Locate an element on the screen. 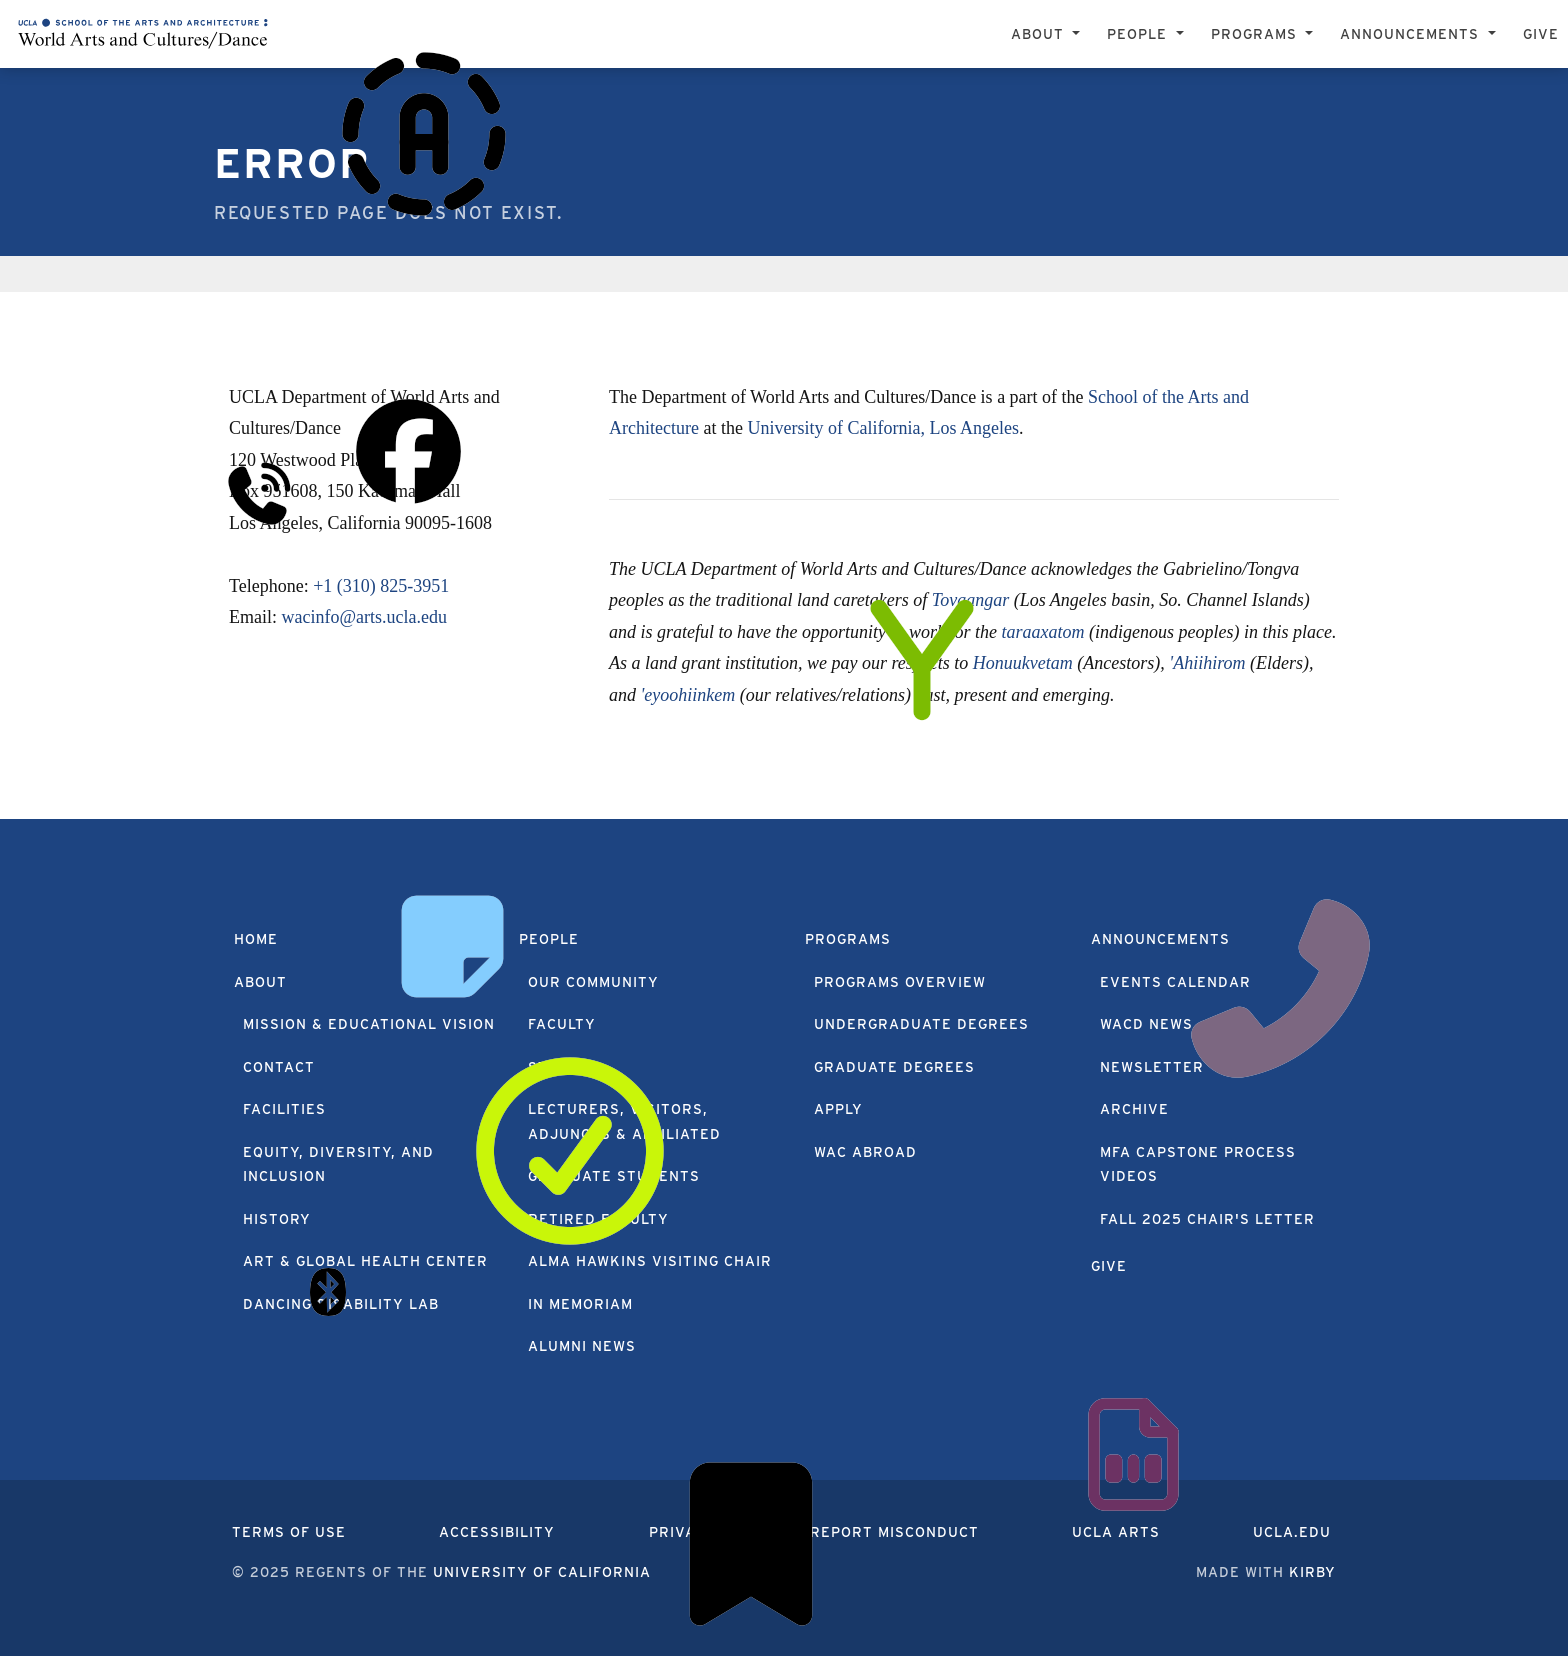  toggle bluetooth connectivity on or off is located at coordinates (328, 1292).